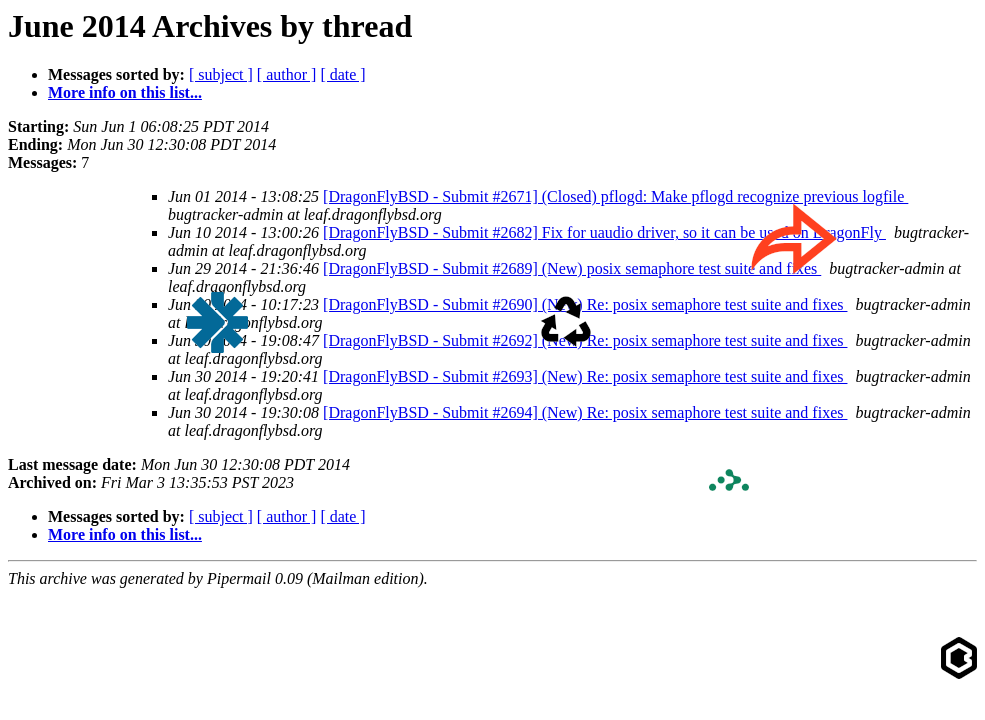  What do you see at coordinates (959, 658) in the screenshot?
I see `open the Bakaláři school management app` at bounding box center [959, 658].